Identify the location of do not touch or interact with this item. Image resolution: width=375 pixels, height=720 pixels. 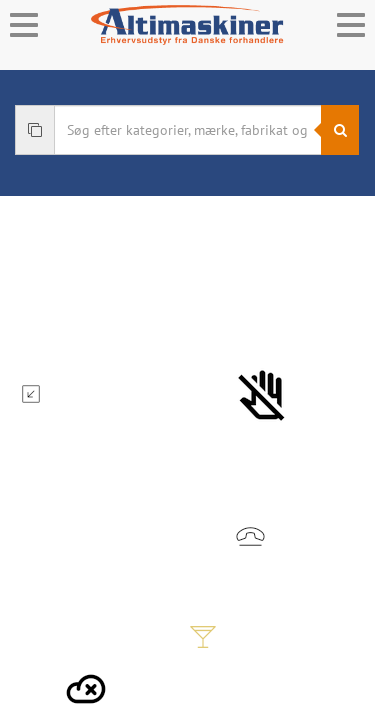
(263, 396).